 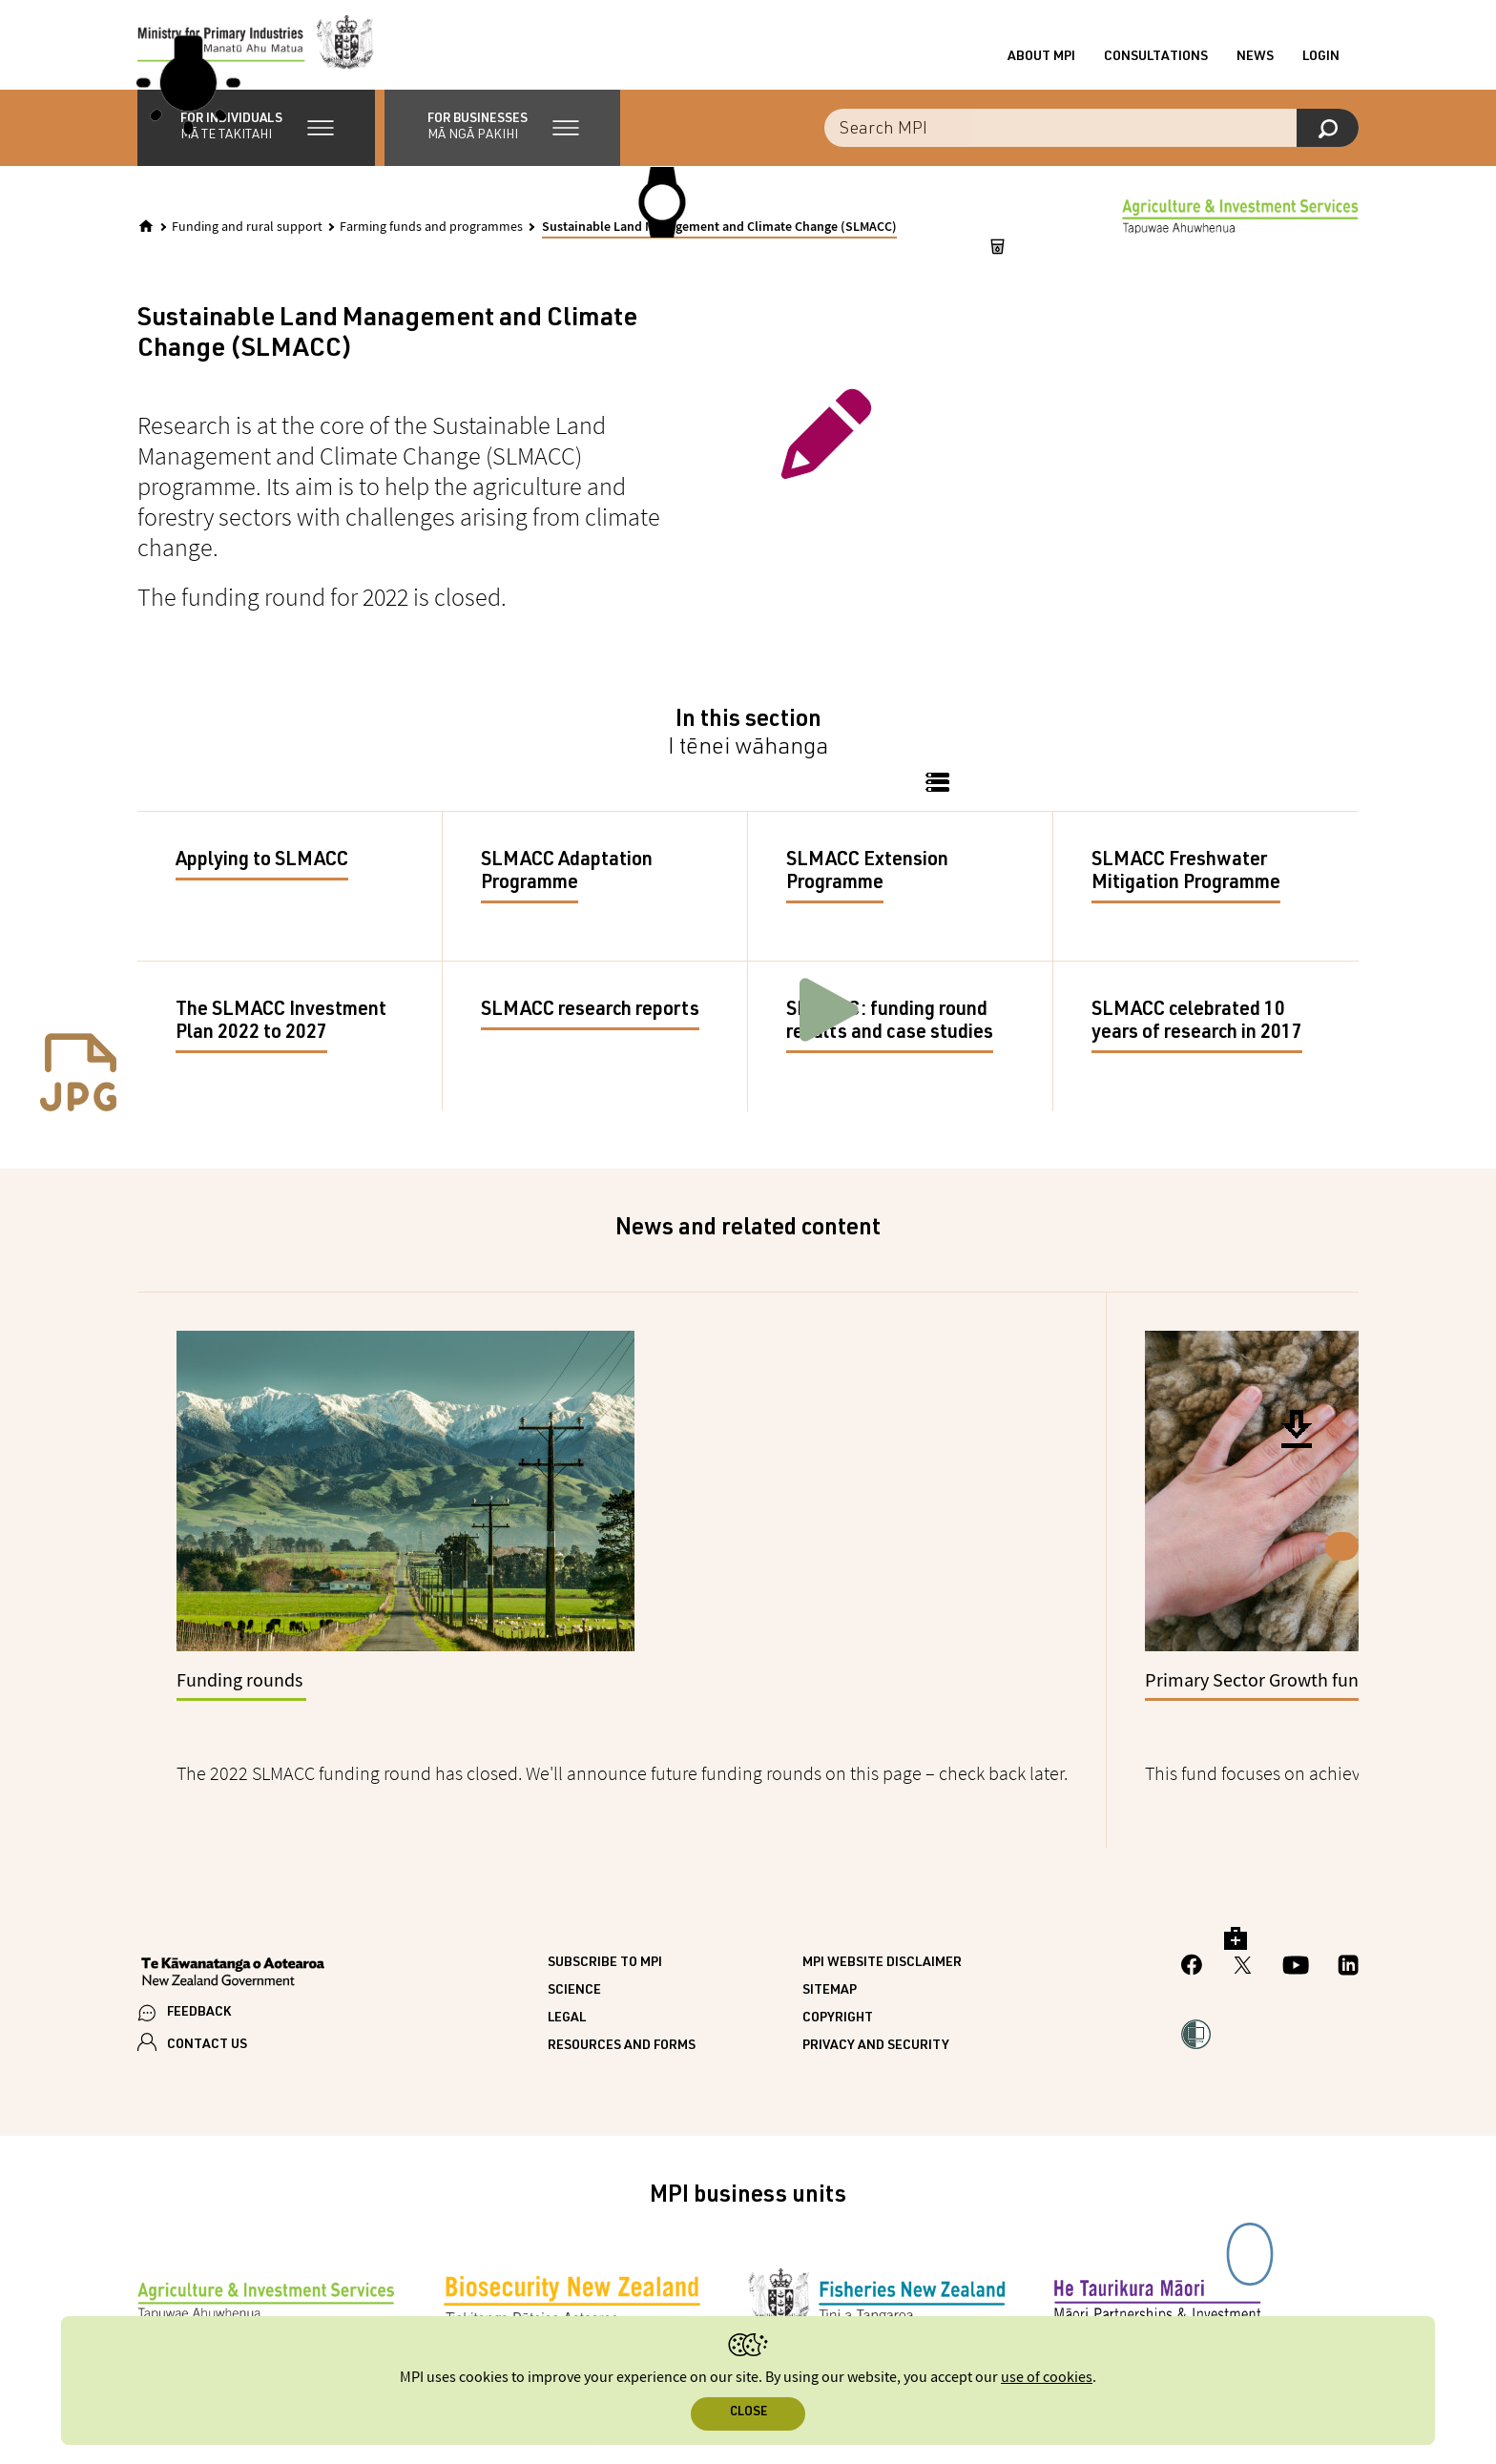 What do you see at coordinates (188, 82) in the screenshot?
I see `adjust incandescent light settings` at bounding box center [188, 82].